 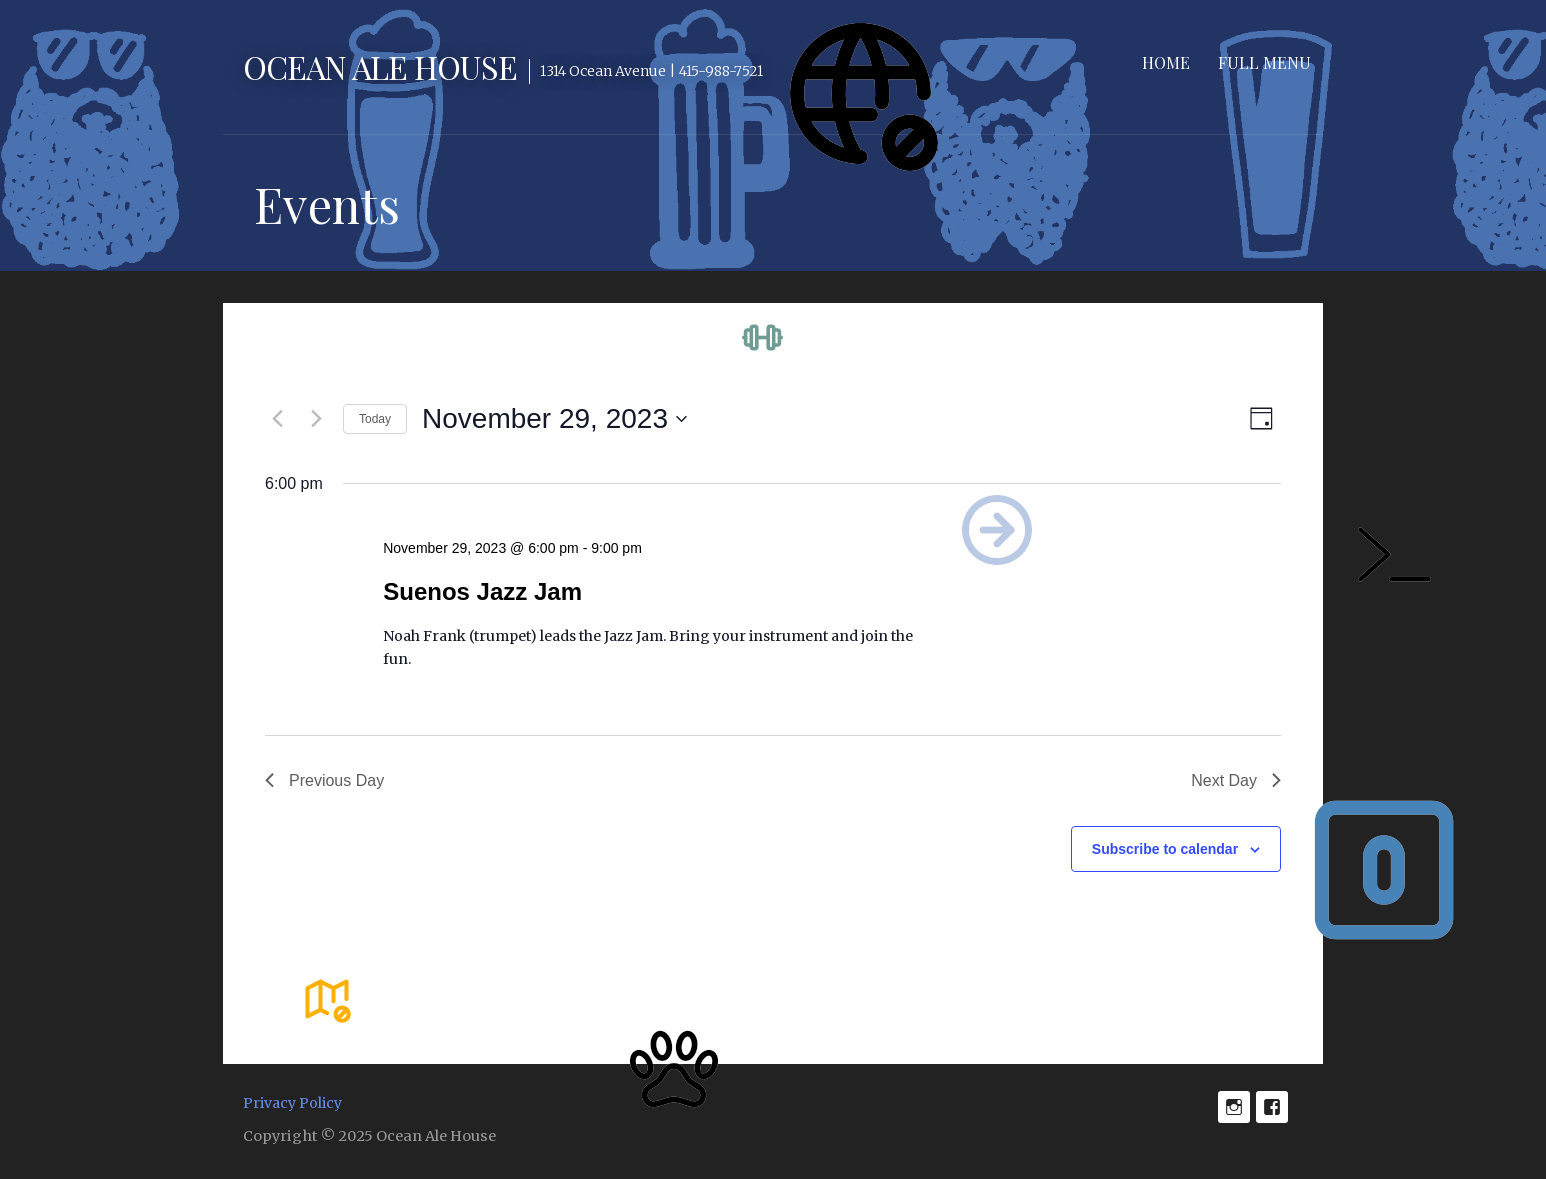 What do you see at coordinates (762, 337) in the screenshot?
I see `access workout or fitness features` at bounding box center [762, 337].